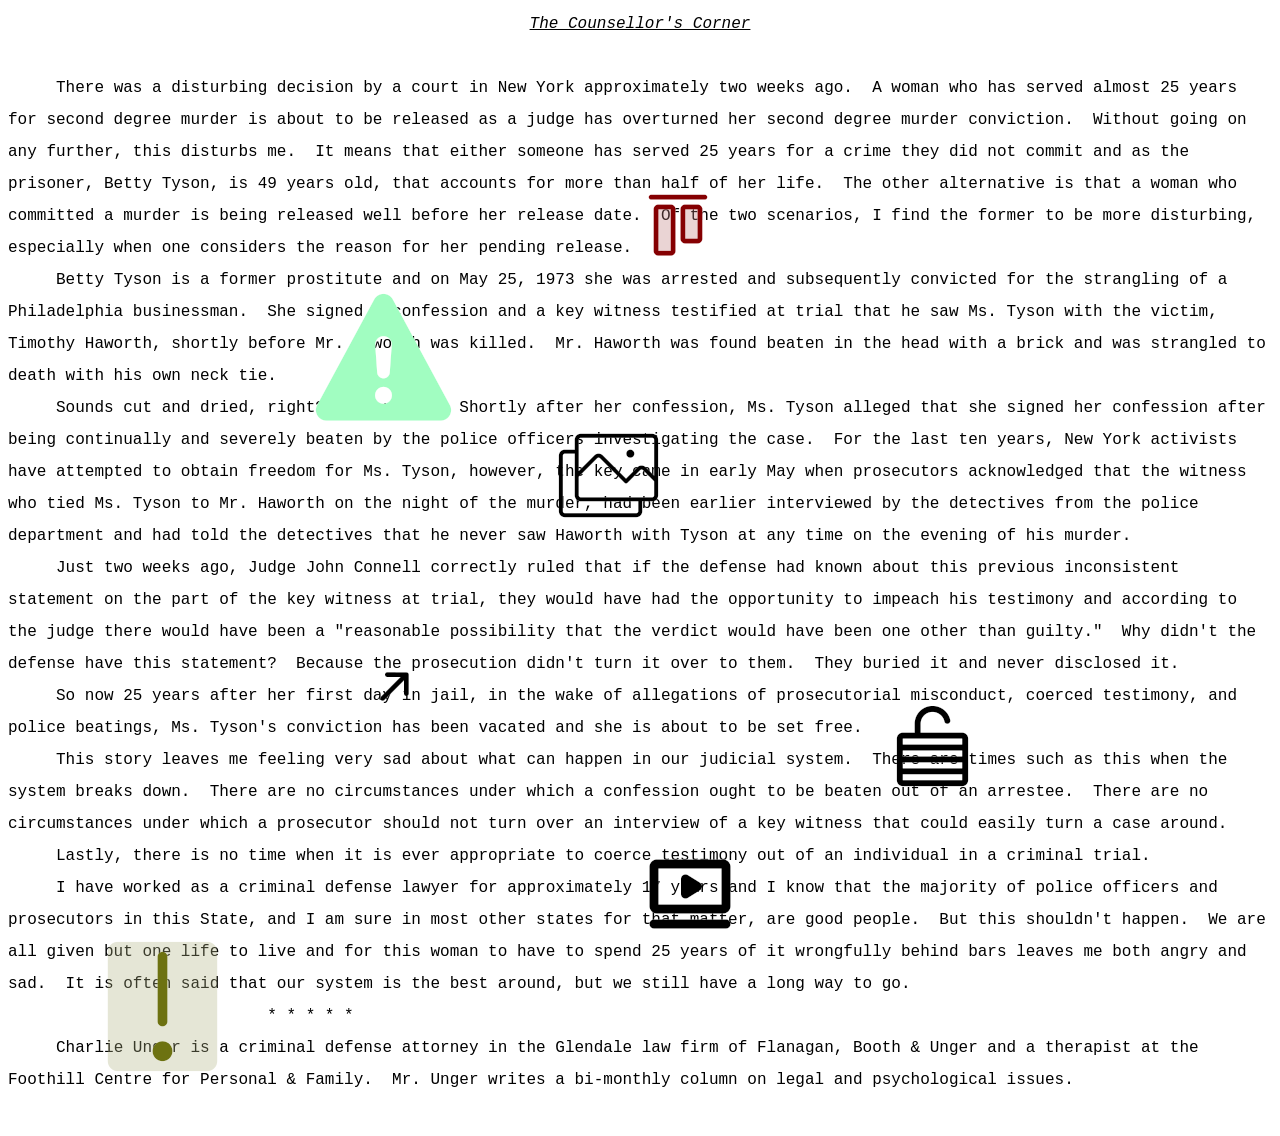 This screenshot has width=1280, height=1136. What do you see at coordinates (394, 686) in the screenshot?
I see `open link in new tab or window` at bounding box center [394, 686].